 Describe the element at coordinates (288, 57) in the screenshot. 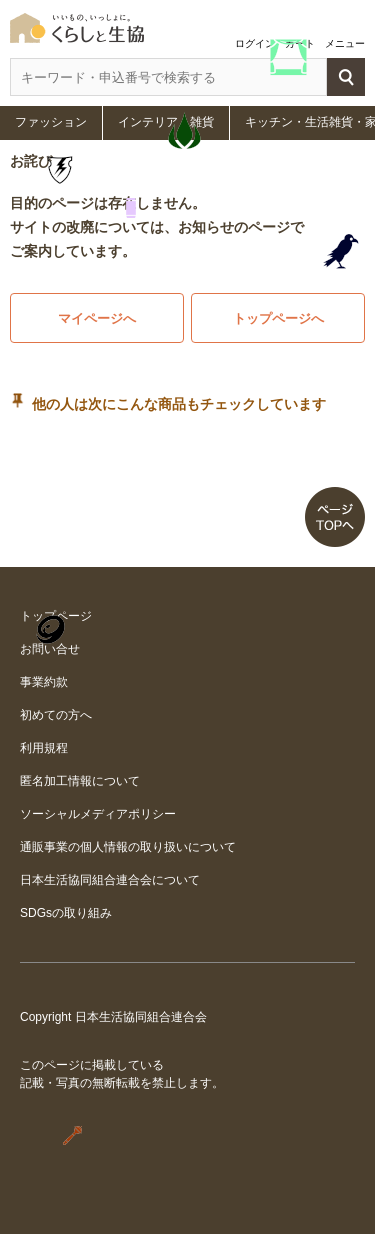

I see `access theater or entertainment content` at that location.